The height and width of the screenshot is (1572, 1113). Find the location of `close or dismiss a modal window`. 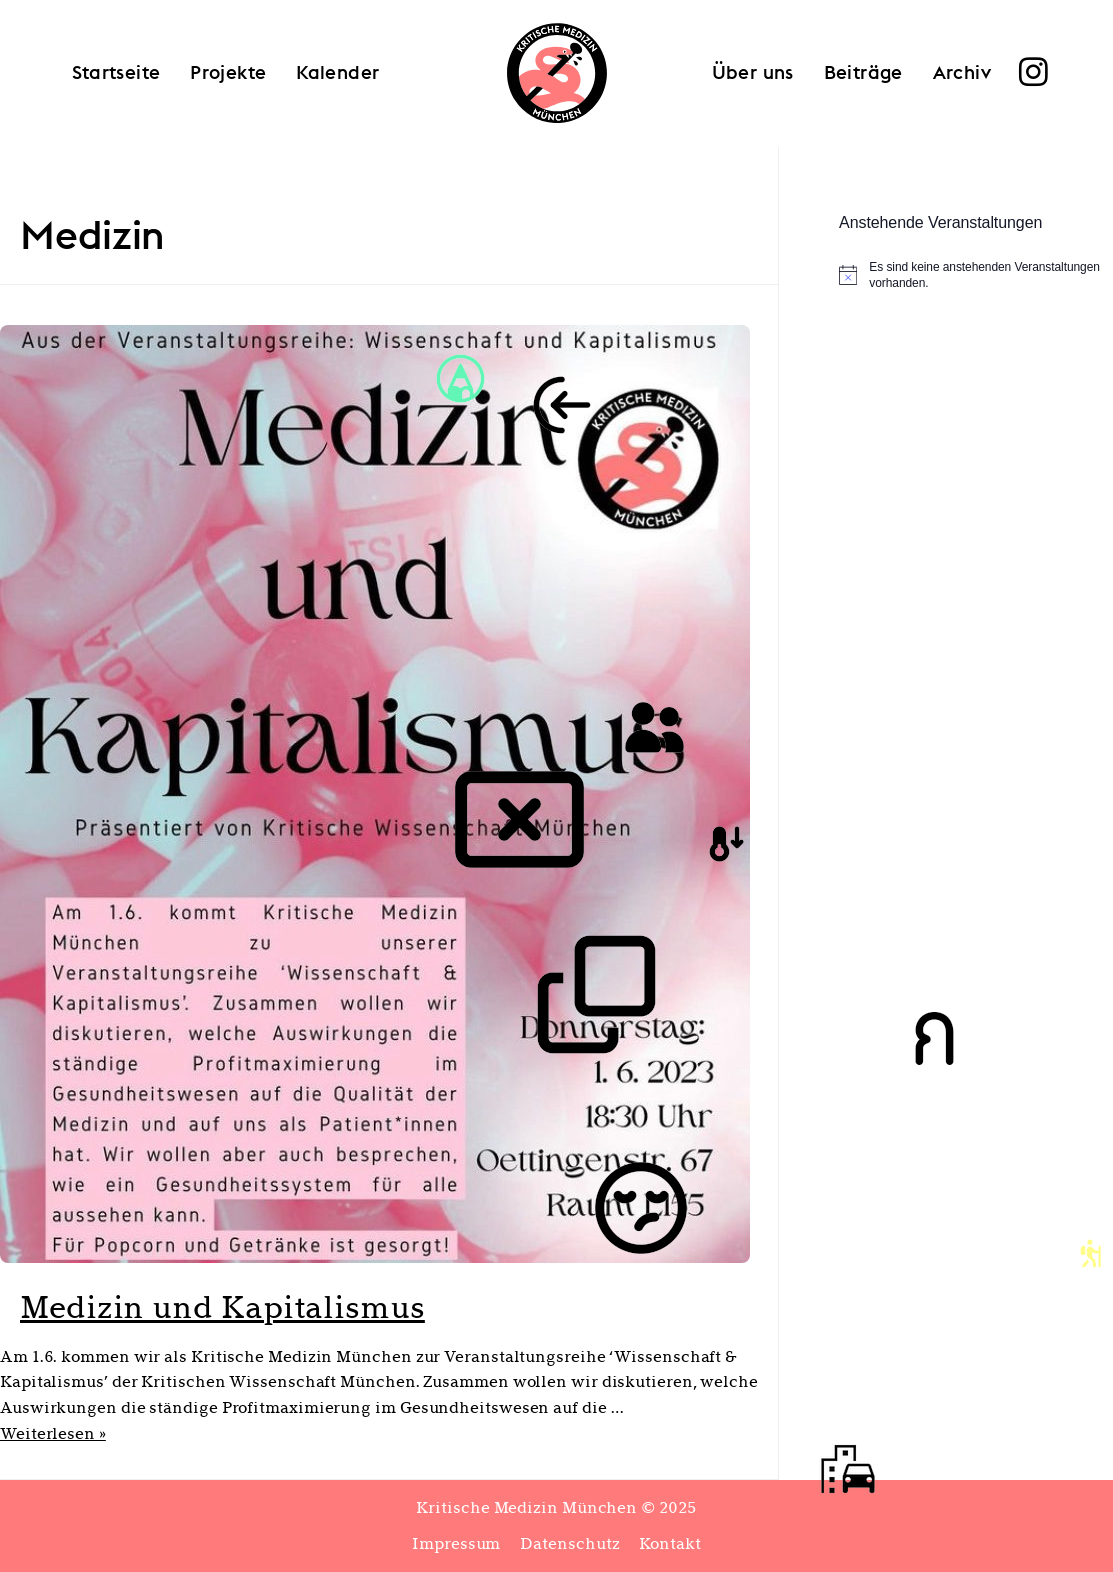

close or dismiss a modal window is located at coordinates (519, 819).